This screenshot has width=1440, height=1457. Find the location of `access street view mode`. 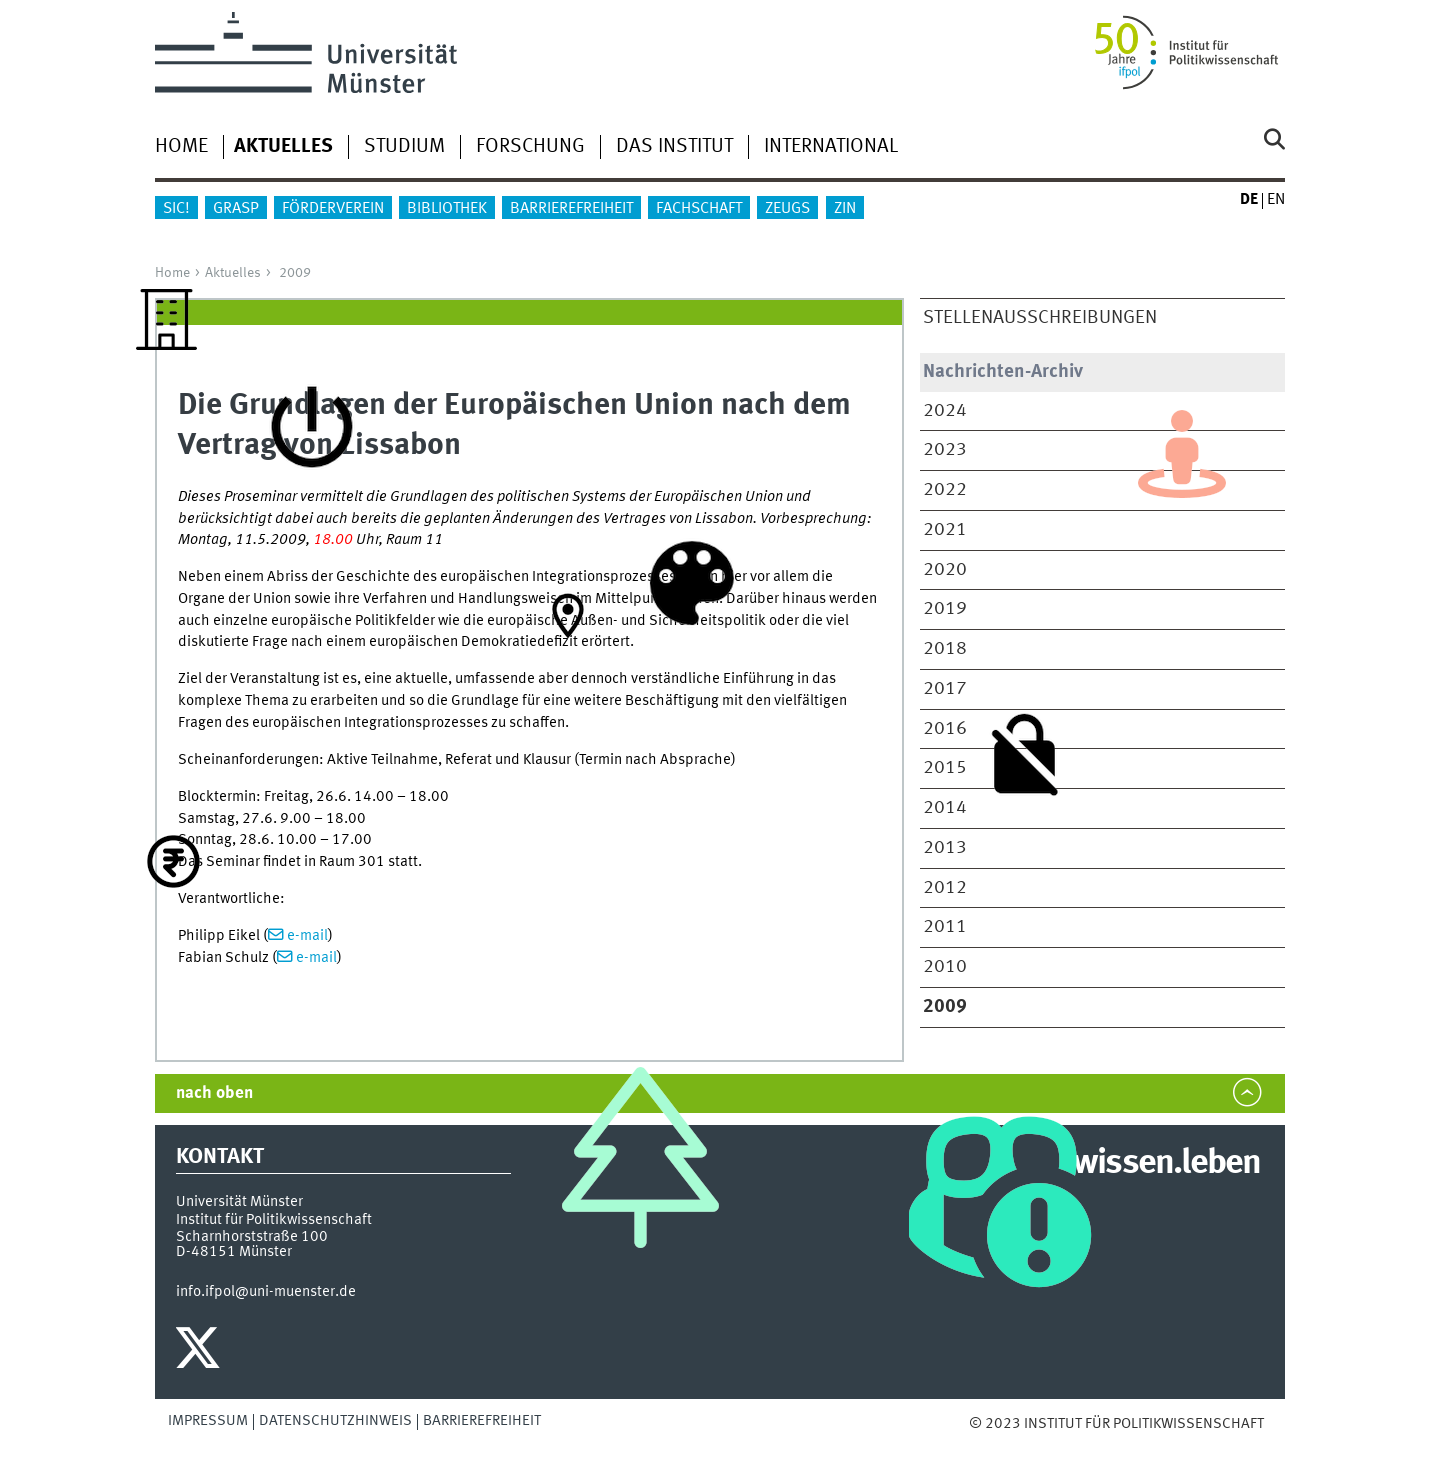

access street view mode is located at coordinates (1182, 454).